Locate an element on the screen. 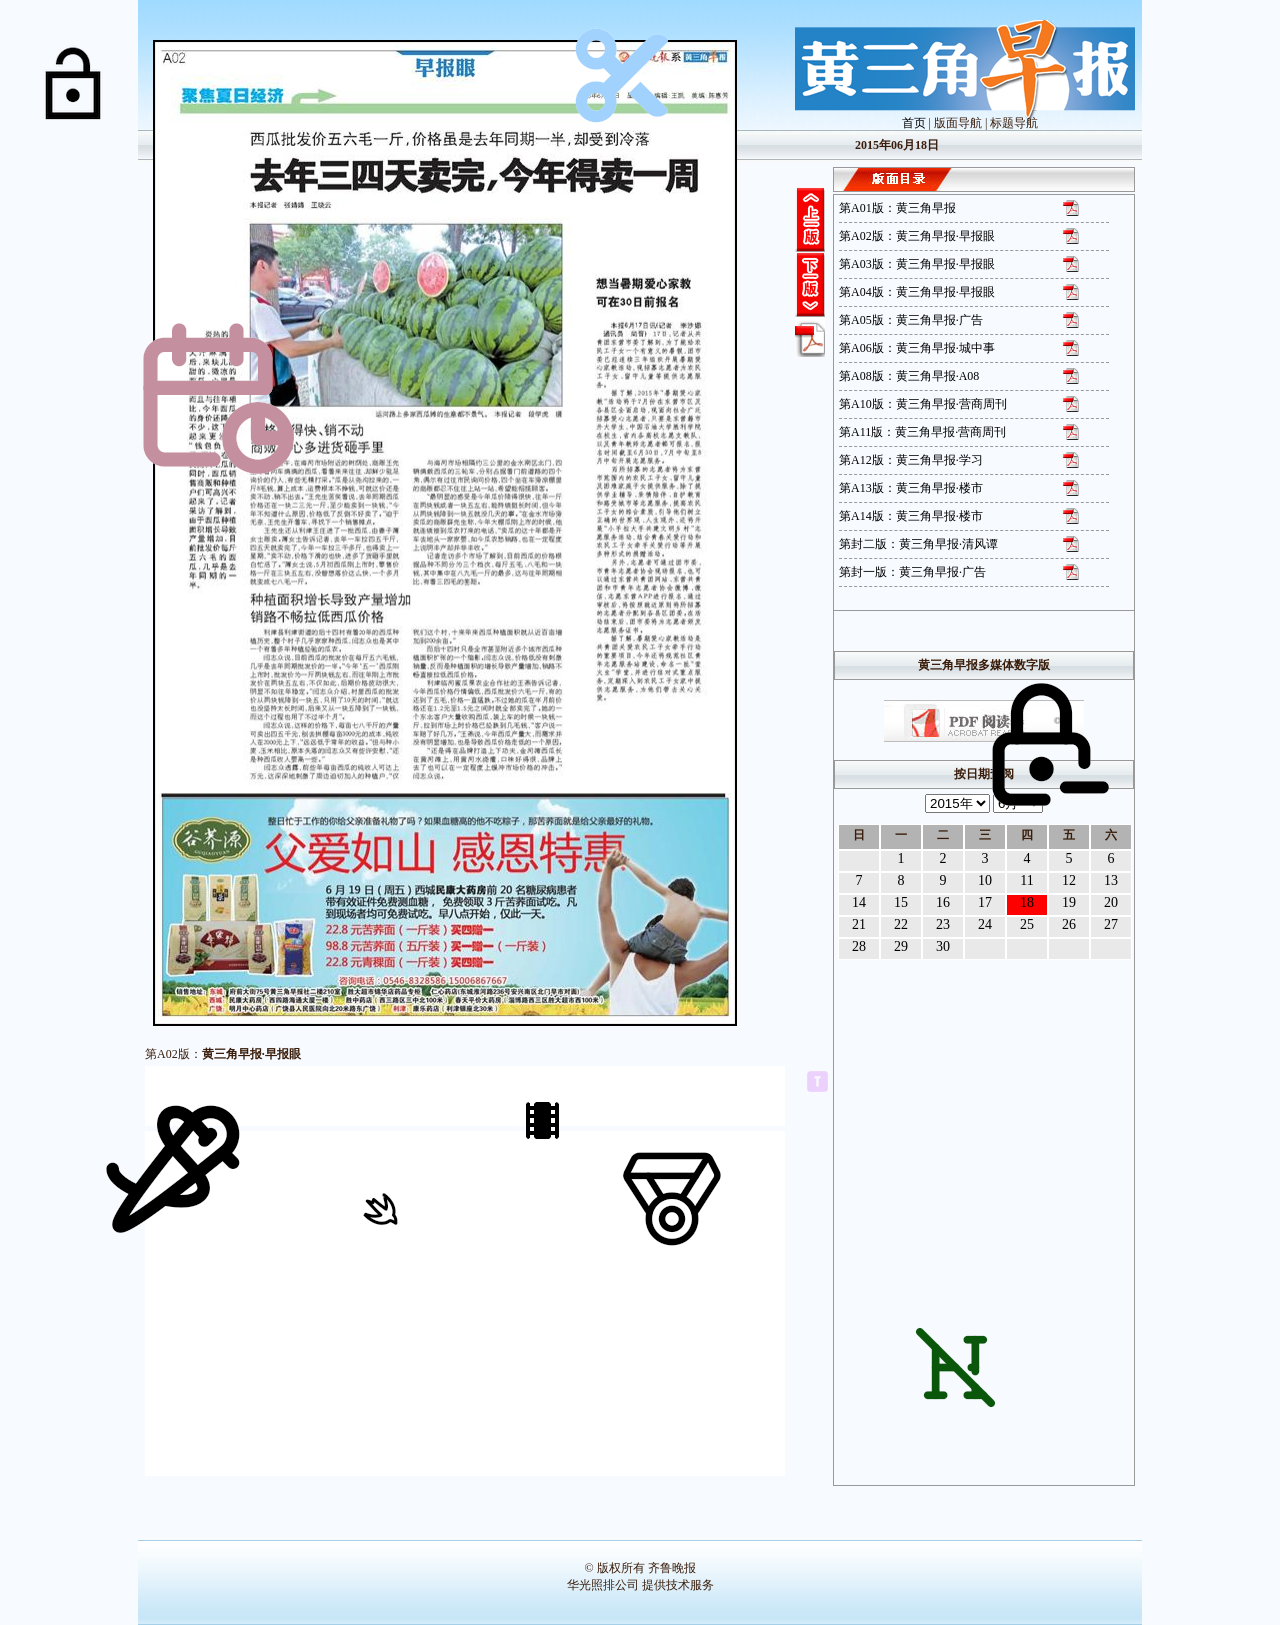 This screenshot has width=1280, height=1625. remove a security restriction is located at coordinates (1041, 744).